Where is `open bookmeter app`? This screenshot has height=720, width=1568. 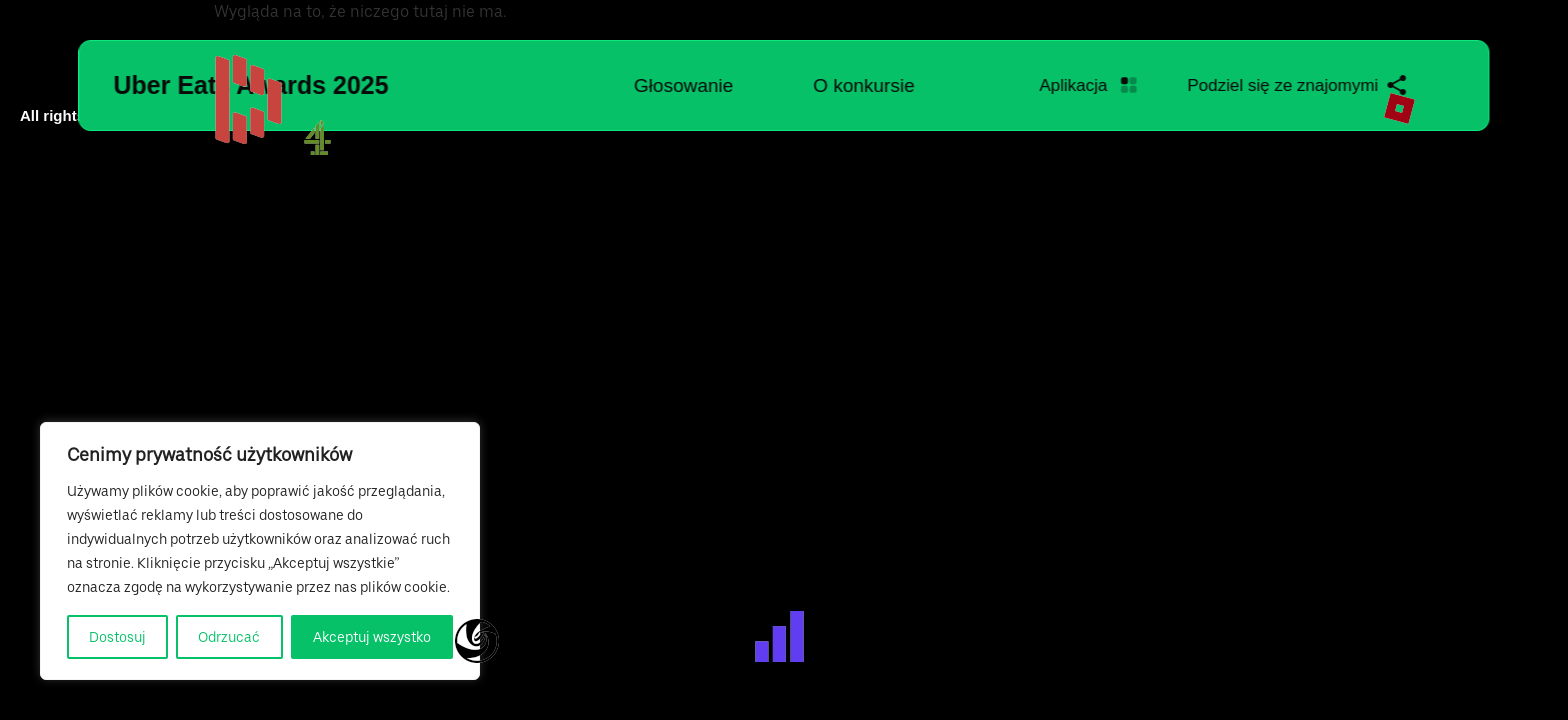
open bookmeter app is located at coordinates (779, 636).